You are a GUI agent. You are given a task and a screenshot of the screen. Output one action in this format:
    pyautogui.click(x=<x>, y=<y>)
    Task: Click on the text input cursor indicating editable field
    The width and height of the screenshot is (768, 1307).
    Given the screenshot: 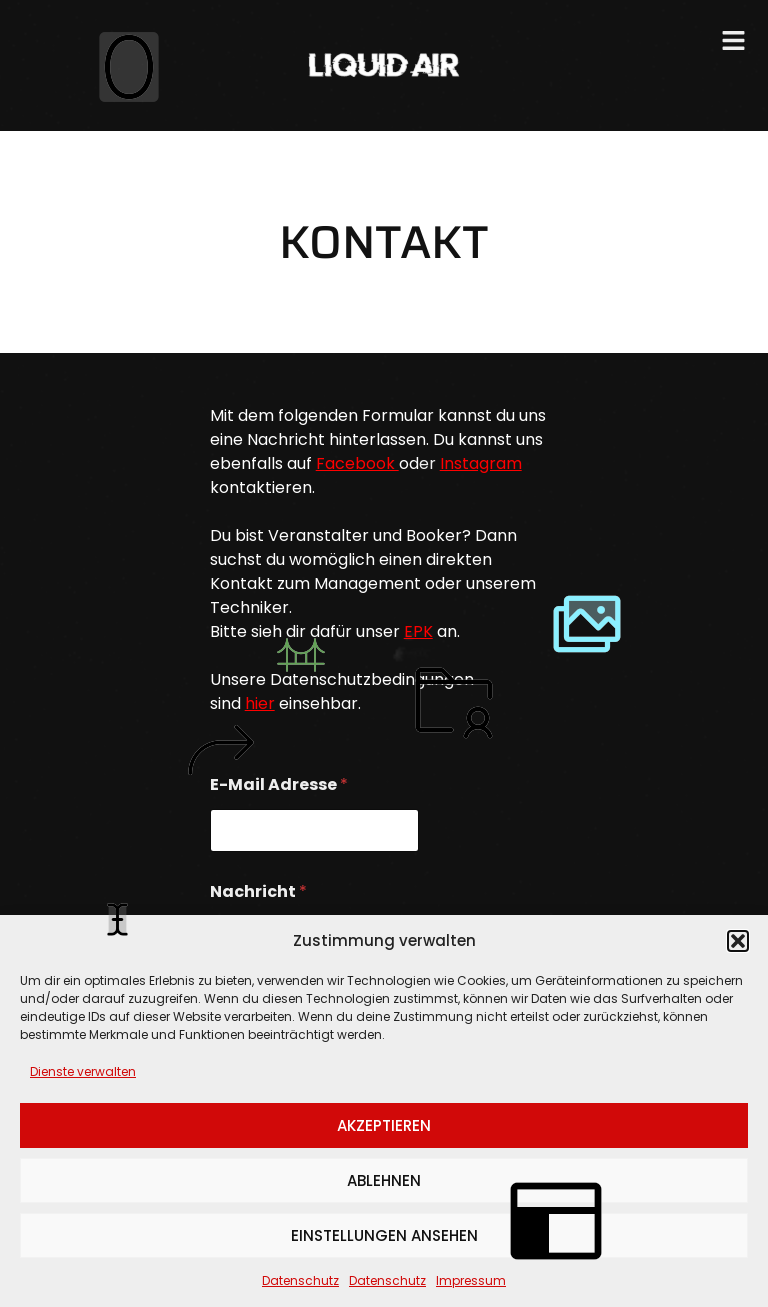 What is the action you would take?
    pyautogui.click(x=117, y=919)
    